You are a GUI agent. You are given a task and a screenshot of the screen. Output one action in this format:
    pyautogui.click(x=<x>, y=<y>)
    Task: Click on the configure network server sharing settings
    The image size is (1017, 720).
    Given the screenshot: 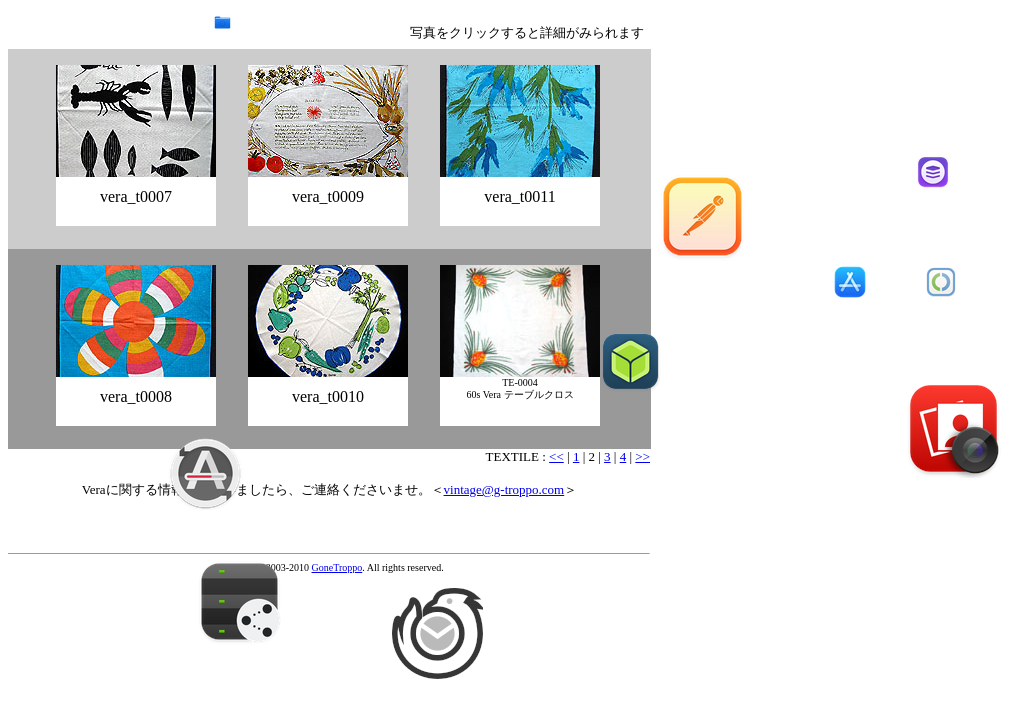 What is the action you would take?
    pyautogui.click(x=239, y=601)
    